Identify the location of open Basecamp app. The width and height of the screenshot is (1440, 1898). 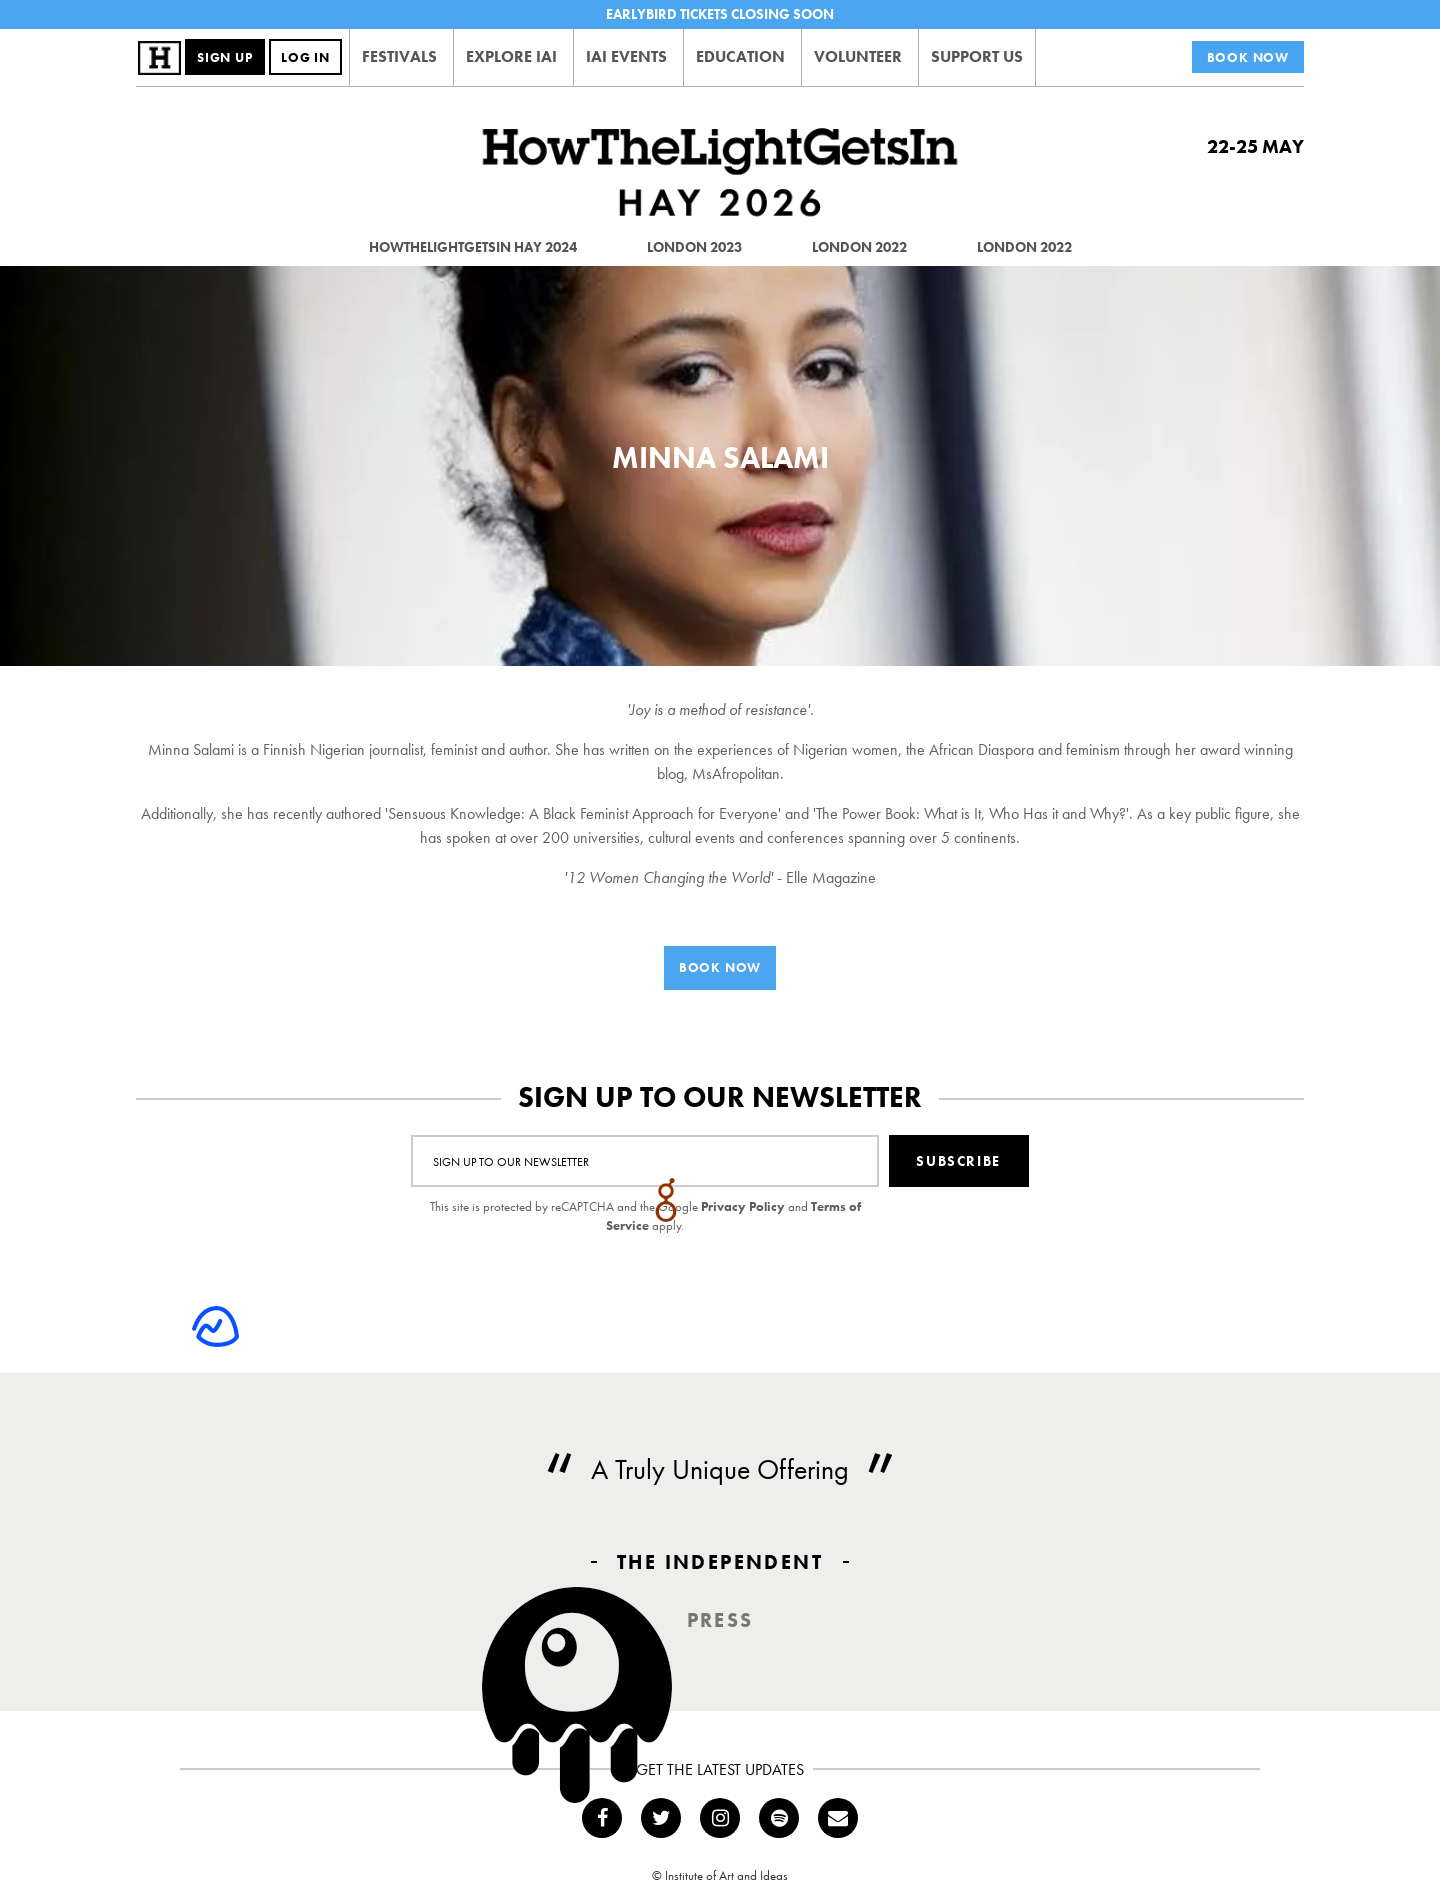
(215, 1326).